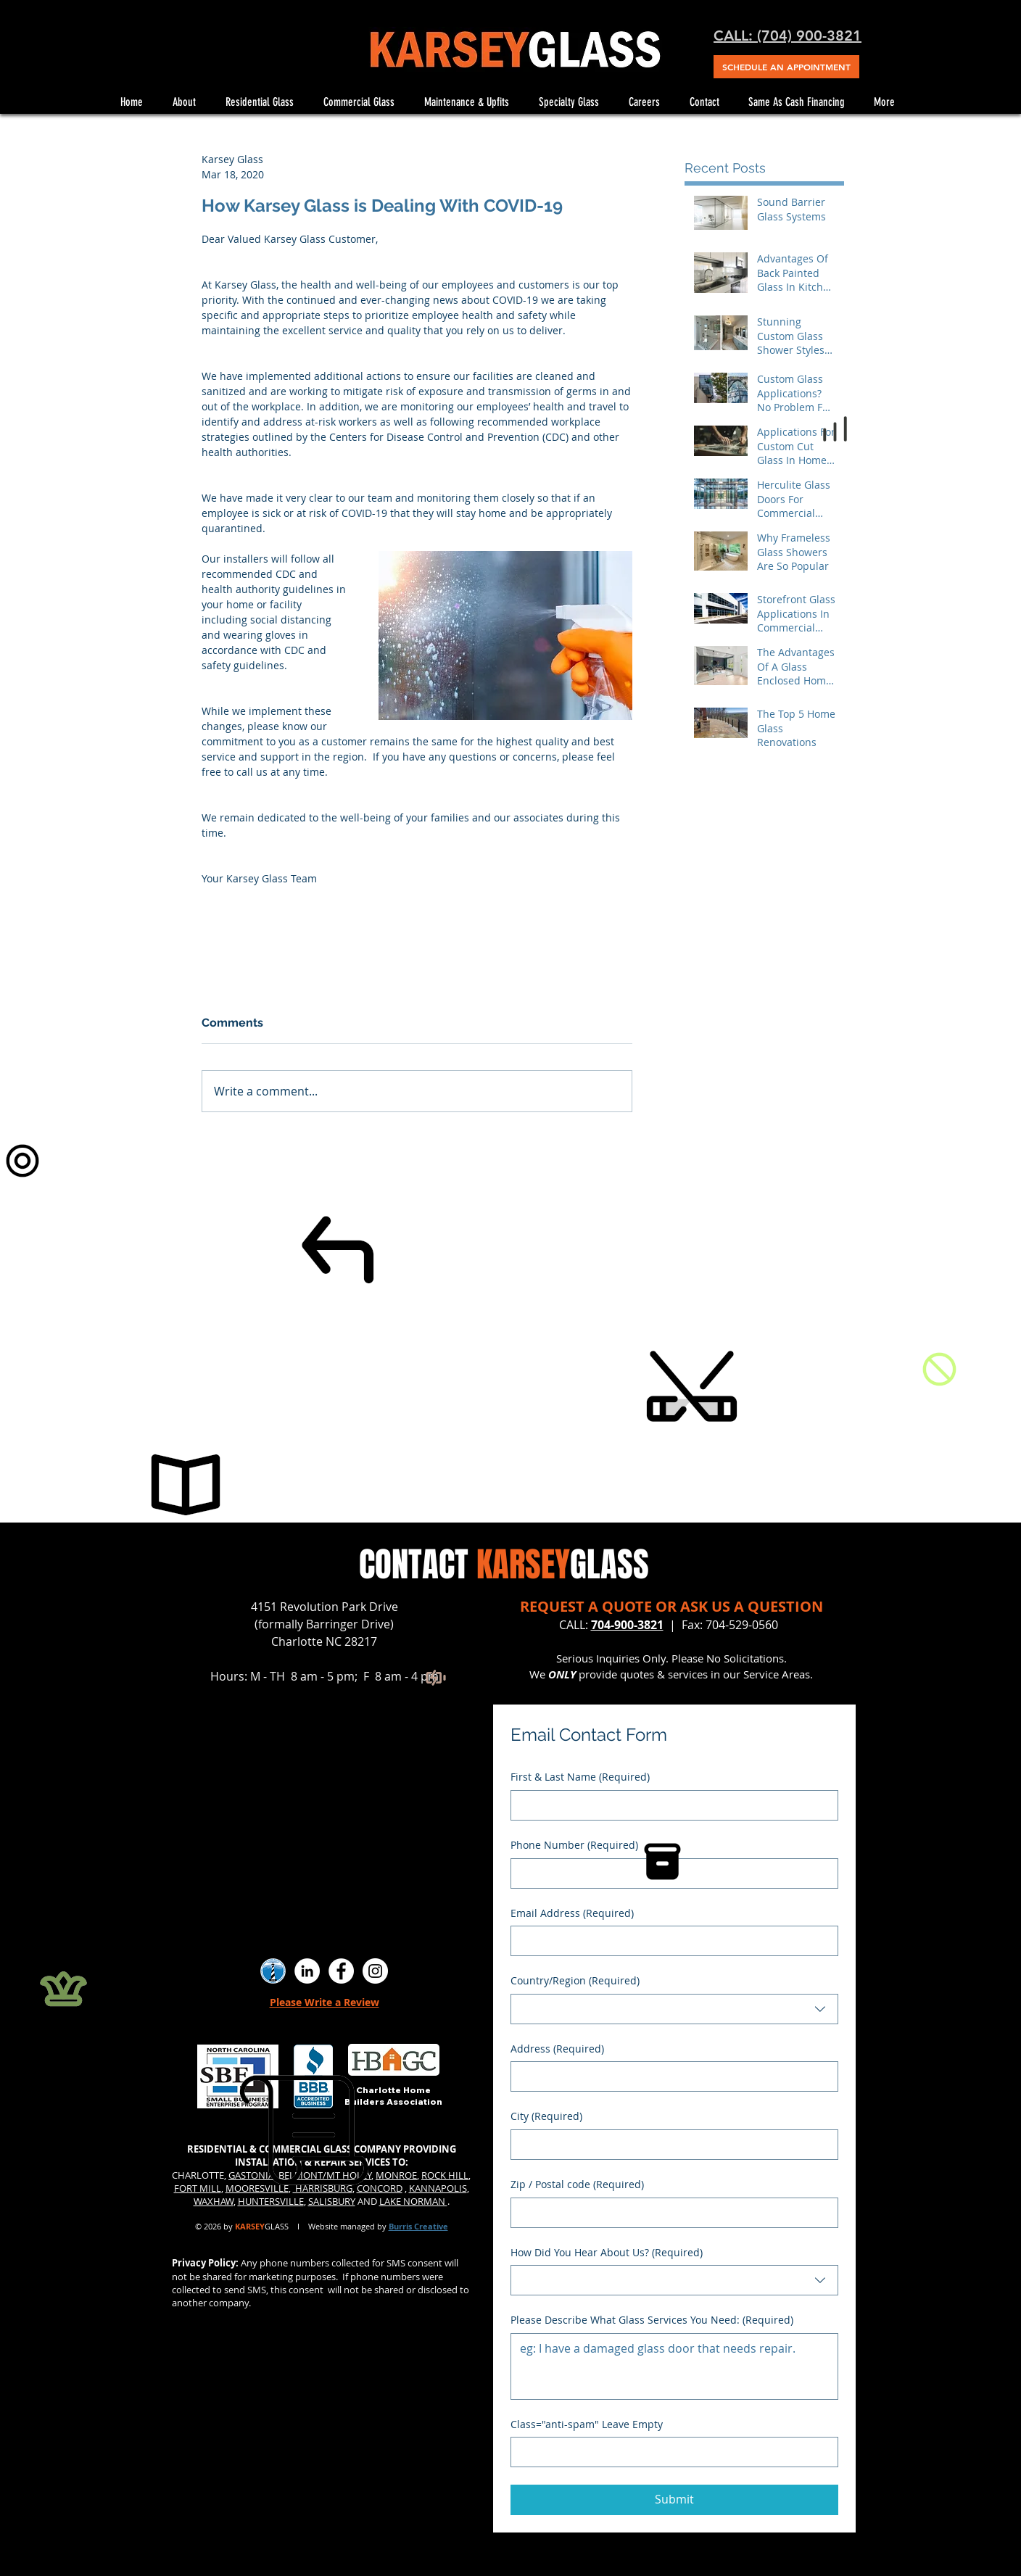 This screenshot has width=1021, height=2576. I want to click on open reading mode or e-book reader, so click(186, 1485).